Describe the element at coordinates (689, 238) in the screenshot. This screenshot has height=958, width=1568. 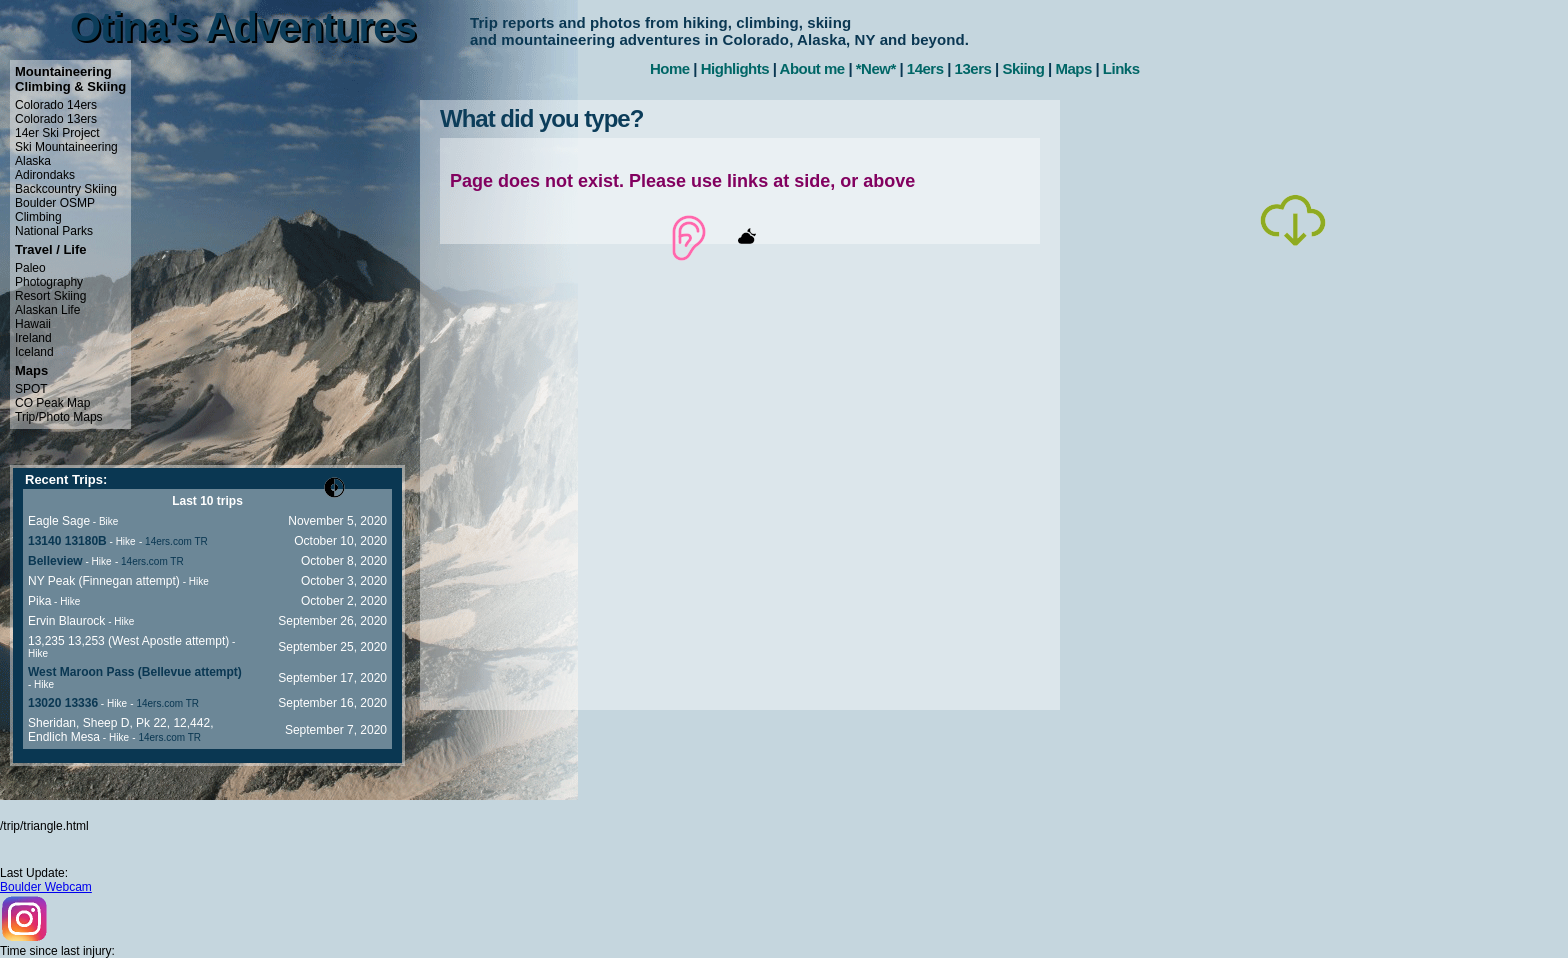
I see `accessibility settings for hearing features` at that location.